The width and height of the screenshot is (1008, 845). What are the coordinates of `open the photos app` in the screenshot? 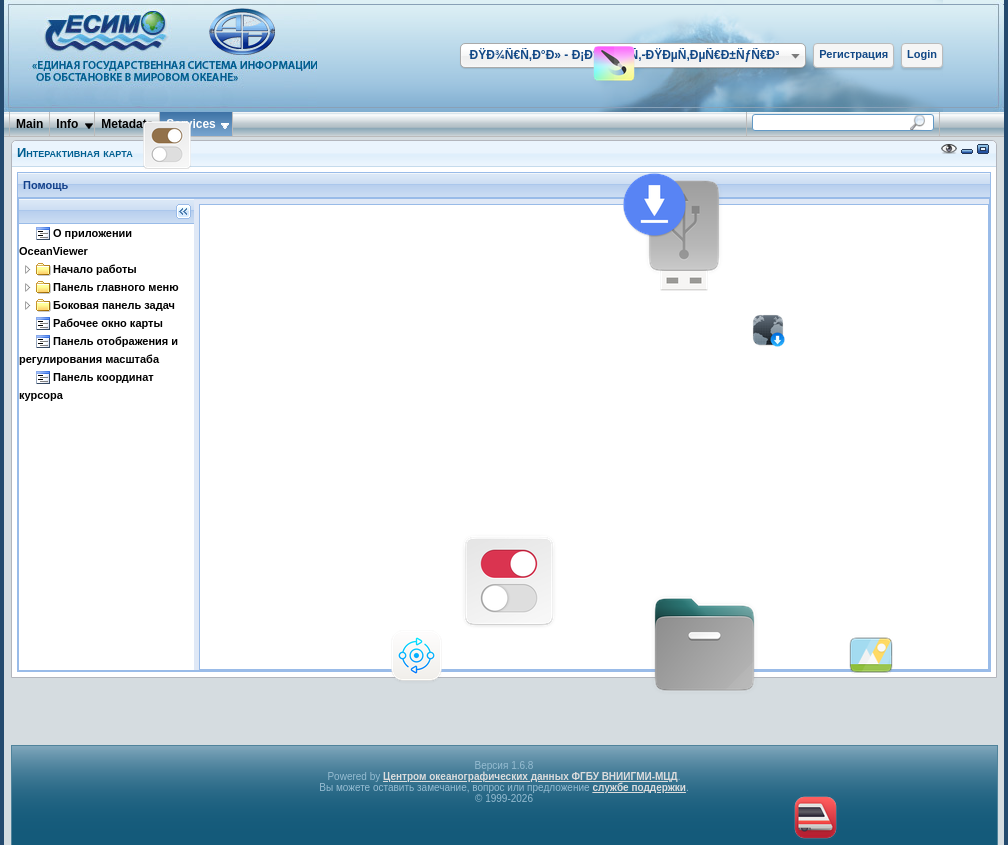 It's located at (871, 655).